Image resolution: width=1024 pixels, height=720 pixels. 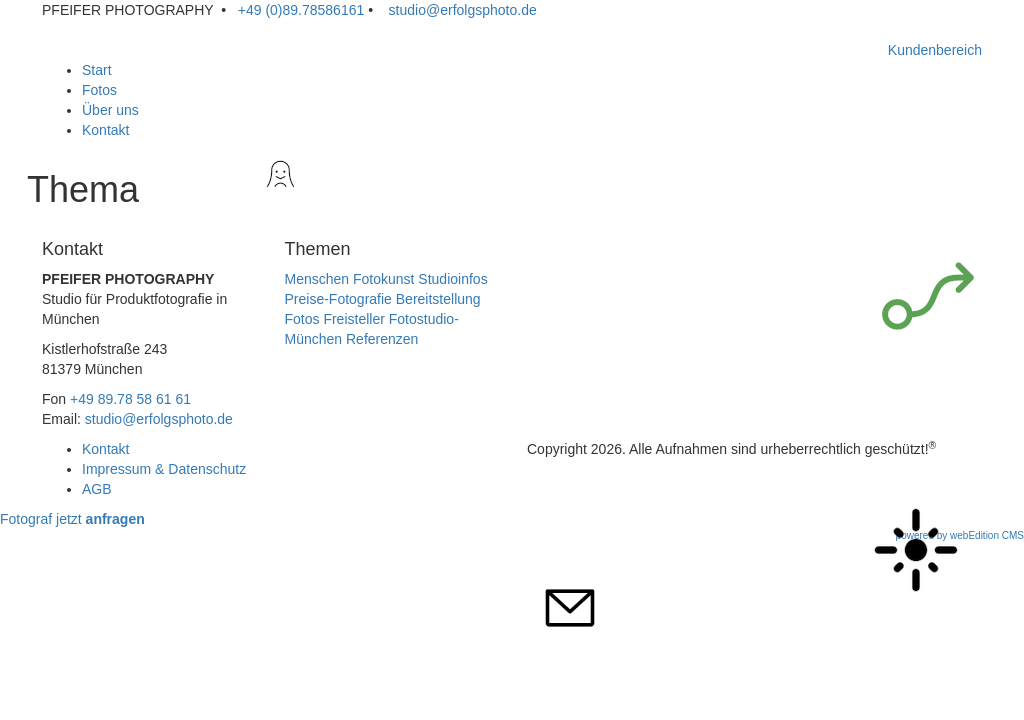 What do you see at coordinates (916, 550) in the screenshot?
I see `adjust screen brightness` at bounding box center [916, 550].